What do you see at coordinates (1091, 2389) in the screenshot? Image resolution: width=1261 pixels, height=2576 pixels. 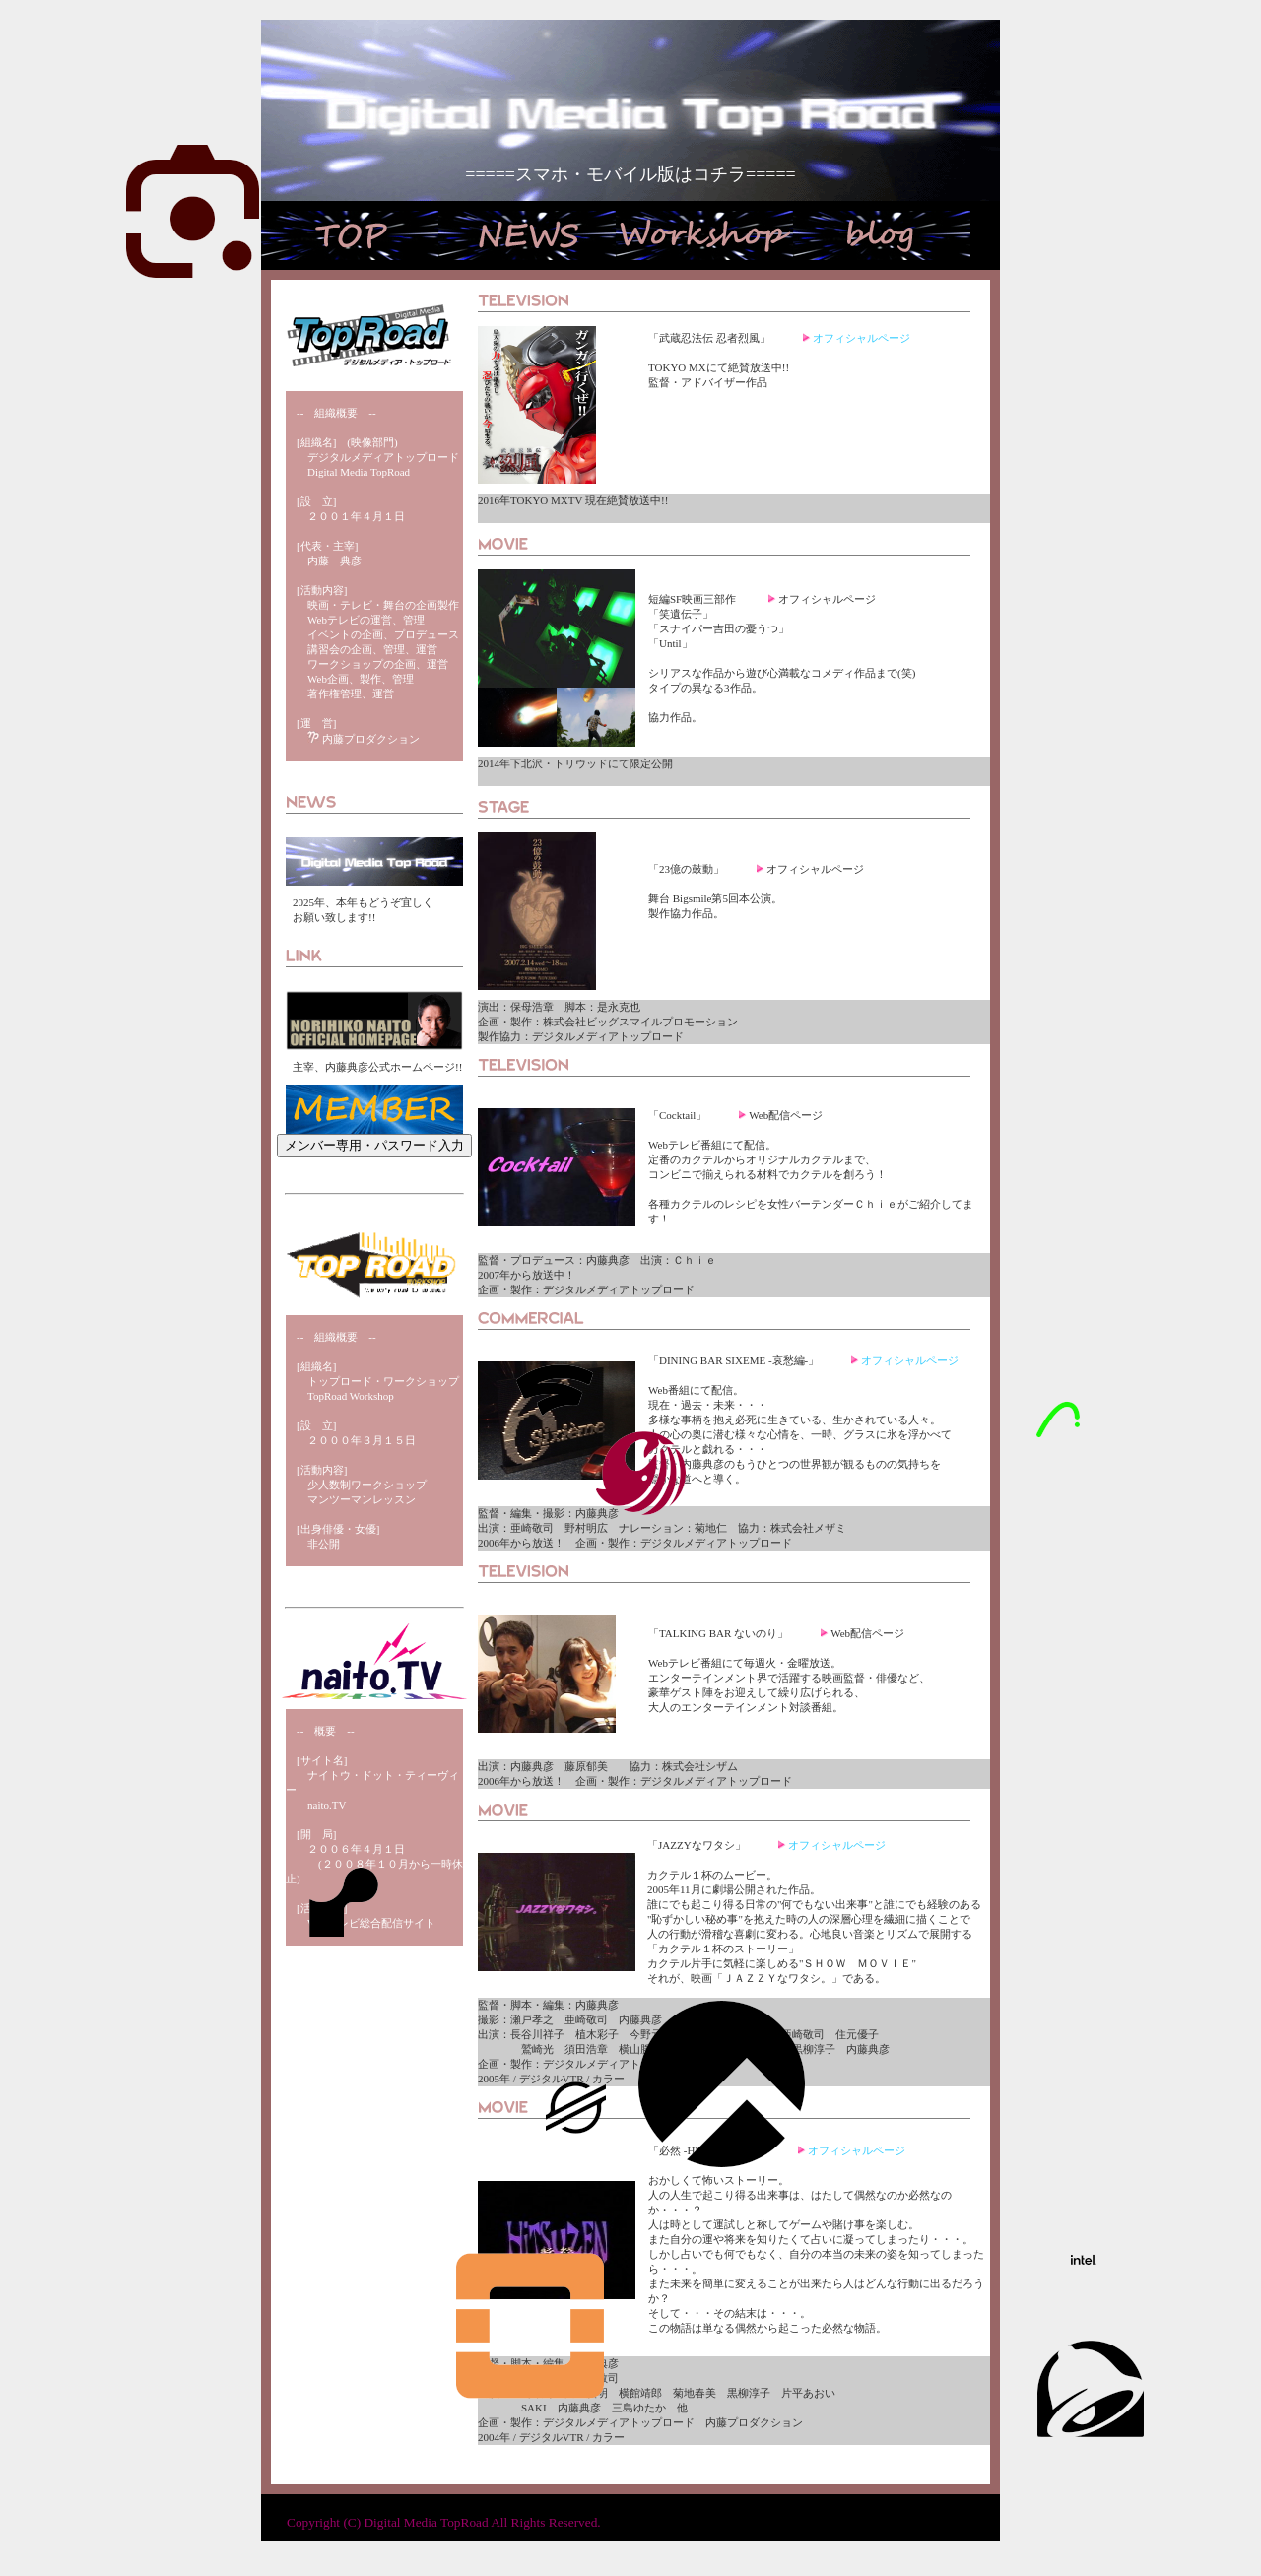 I see `open the Taco Bell app` at bounding box center [1091, 2389].